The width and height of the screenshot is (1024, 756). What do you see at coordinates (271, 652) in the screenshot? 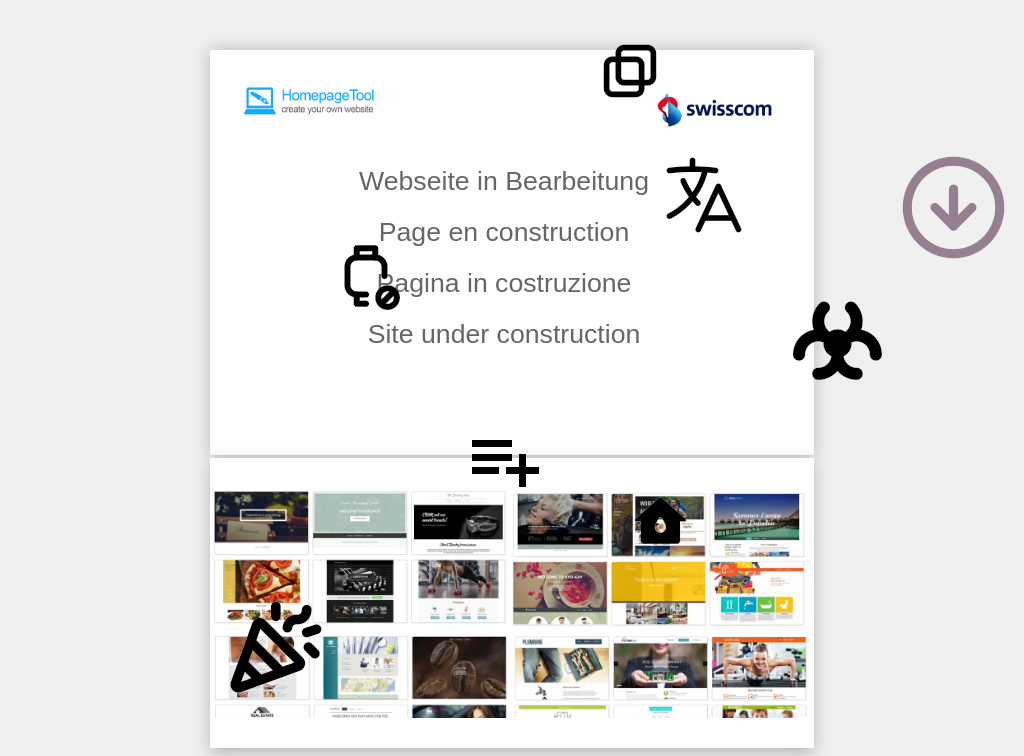
I see `indicates a celebration or achievement` at bounding box center [271, 652].